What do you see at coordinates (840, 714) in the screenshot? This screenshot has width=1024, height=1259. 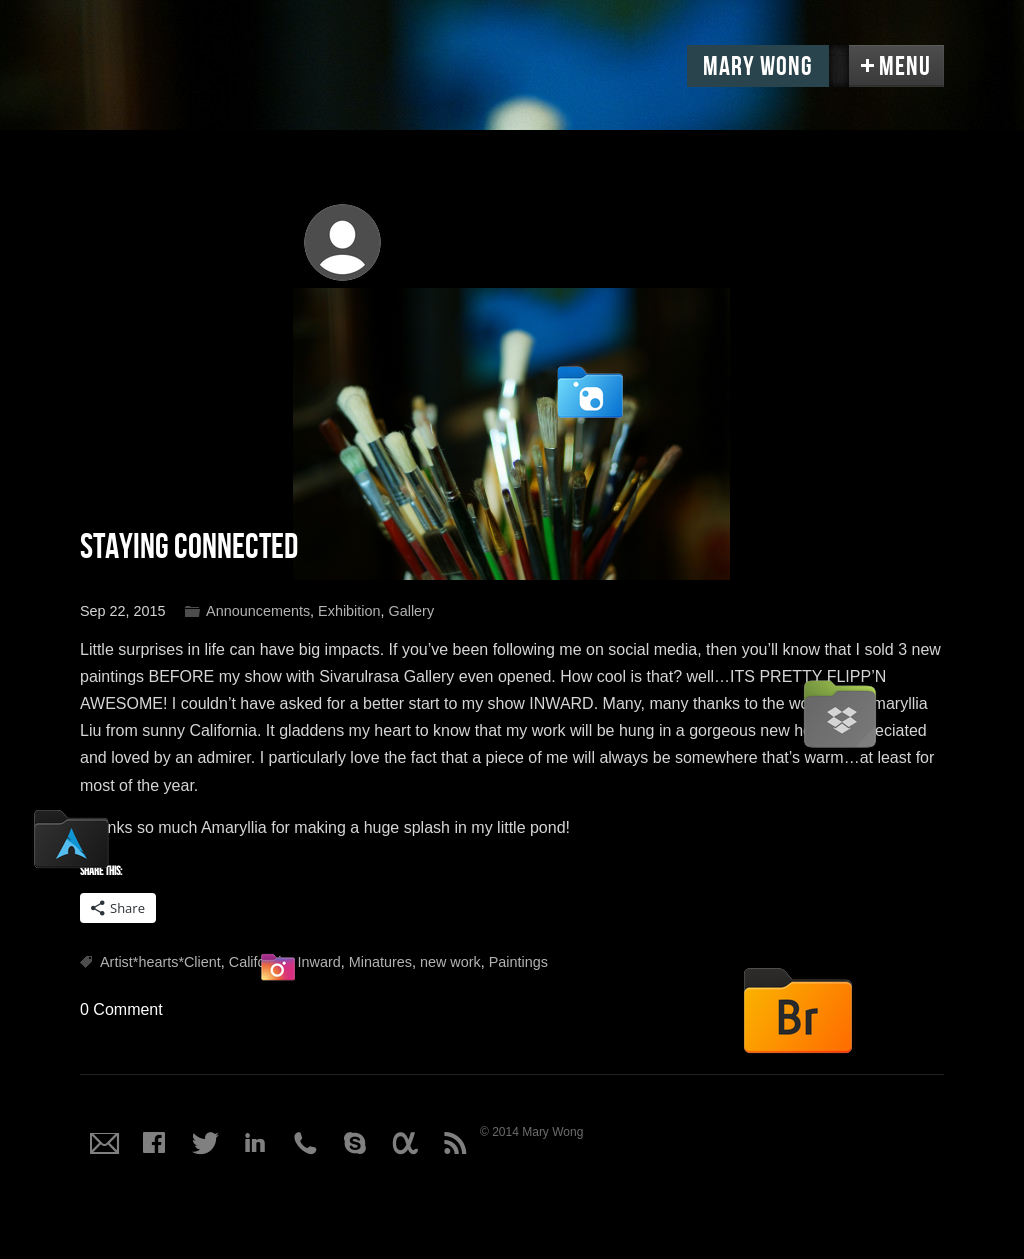 I see `open your dropbox folder` at bounding box center [840, 714].